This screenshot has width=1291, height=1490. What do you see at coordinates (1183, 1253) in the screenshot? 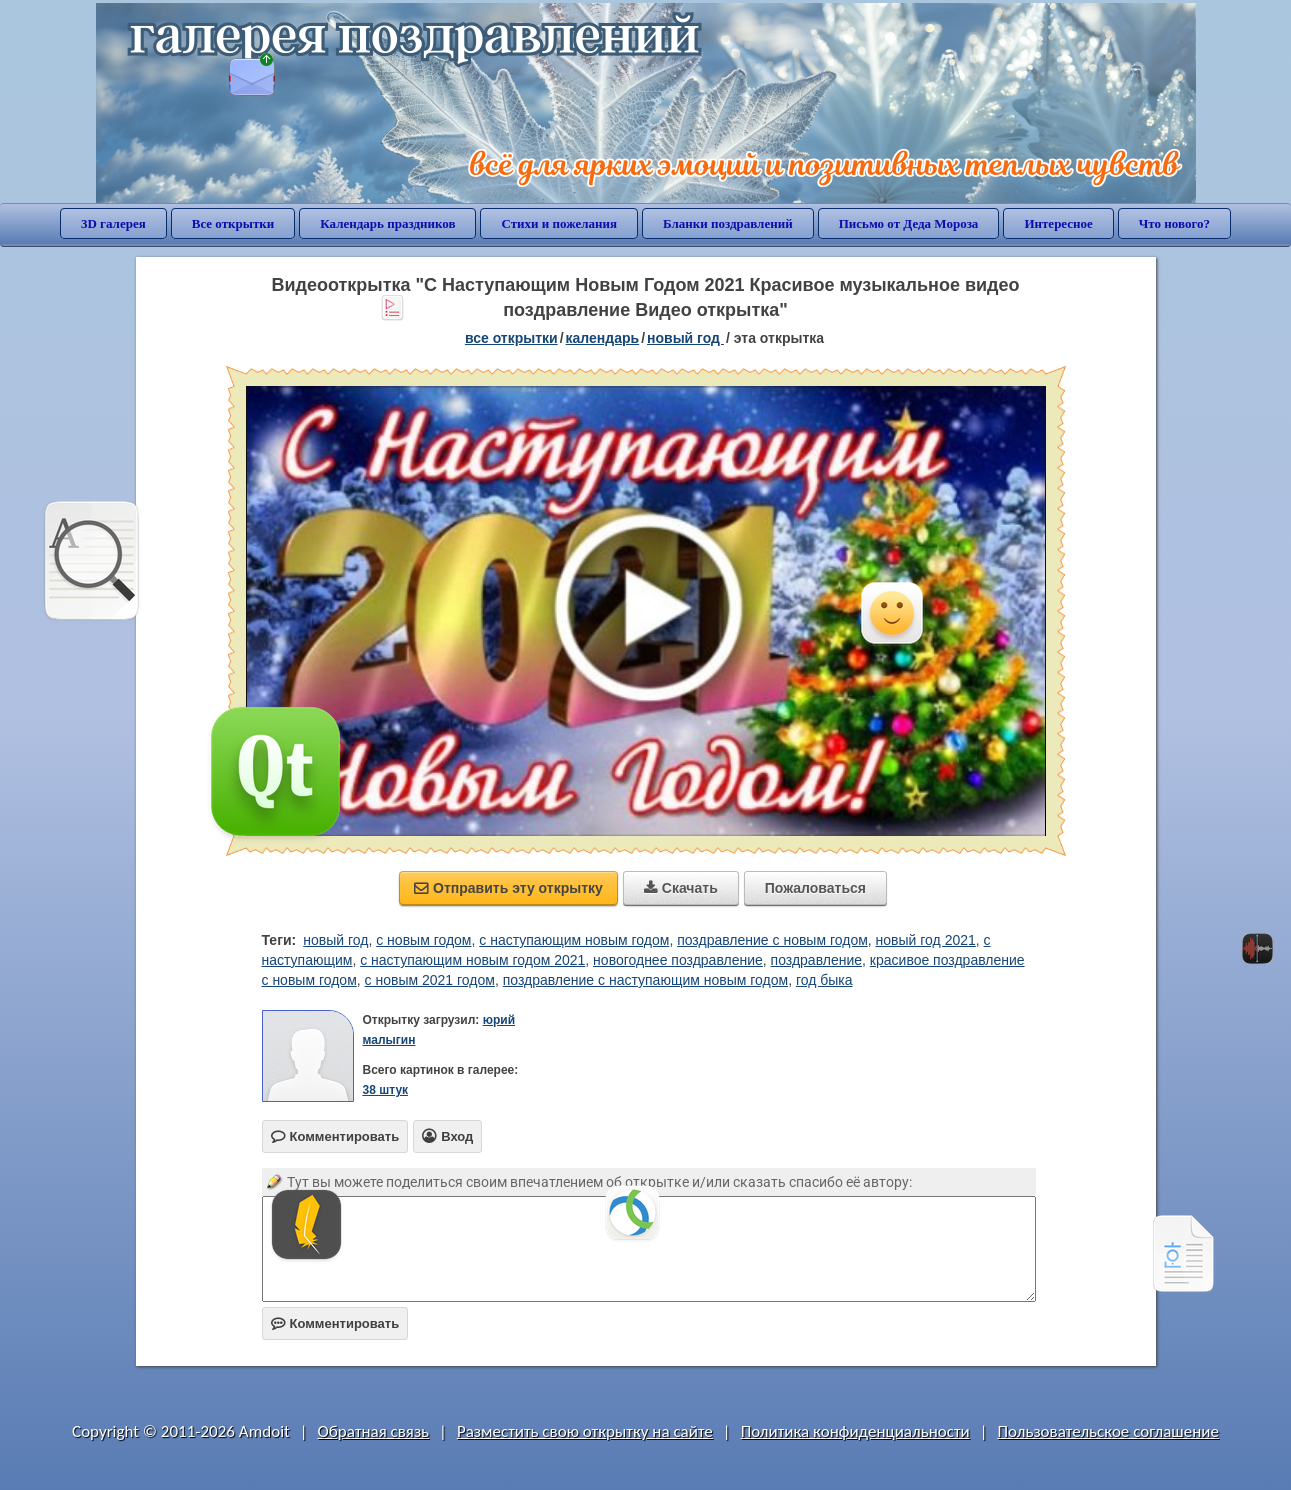
I see `open a Hangul Word Processor (.hwp) document` at bounding box center [1183, 1253].